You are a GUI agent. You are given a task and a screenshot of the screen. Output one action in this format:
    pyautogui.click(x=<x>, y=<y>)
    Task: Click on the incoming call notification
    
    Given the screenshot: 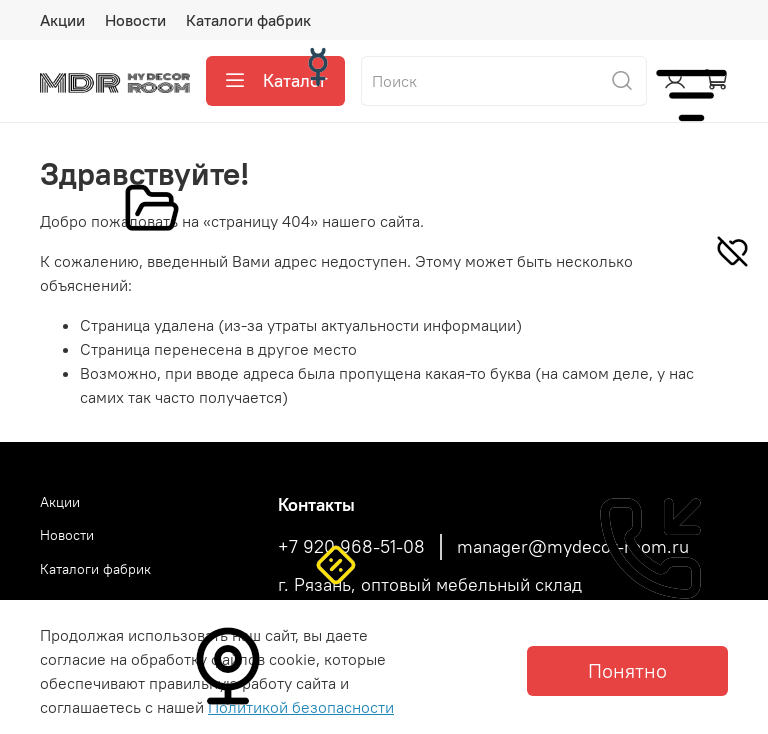 What is the action you would take?
    pyautogui.click(x=650, y=548)
    